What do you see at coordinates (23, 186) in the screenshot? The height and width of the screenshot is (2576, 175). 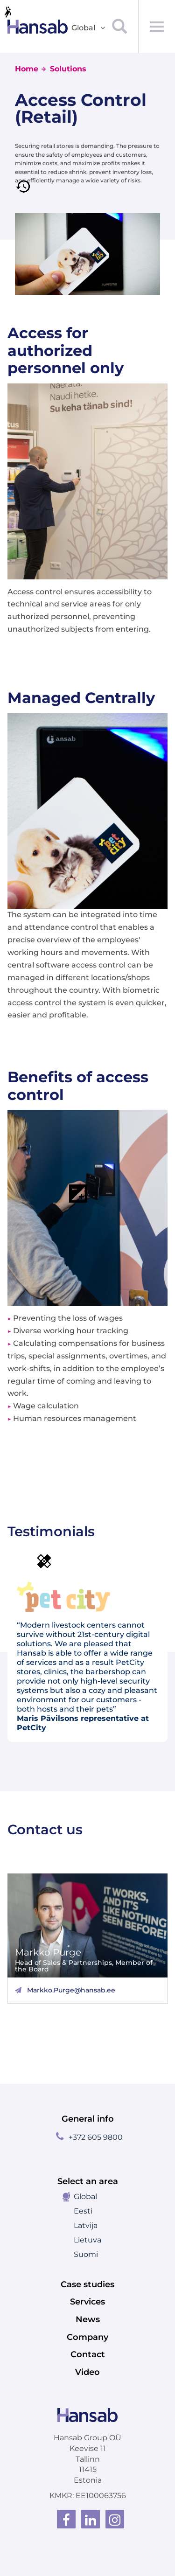 I see `view browsing or activity history` at bounding box center [23, 186].